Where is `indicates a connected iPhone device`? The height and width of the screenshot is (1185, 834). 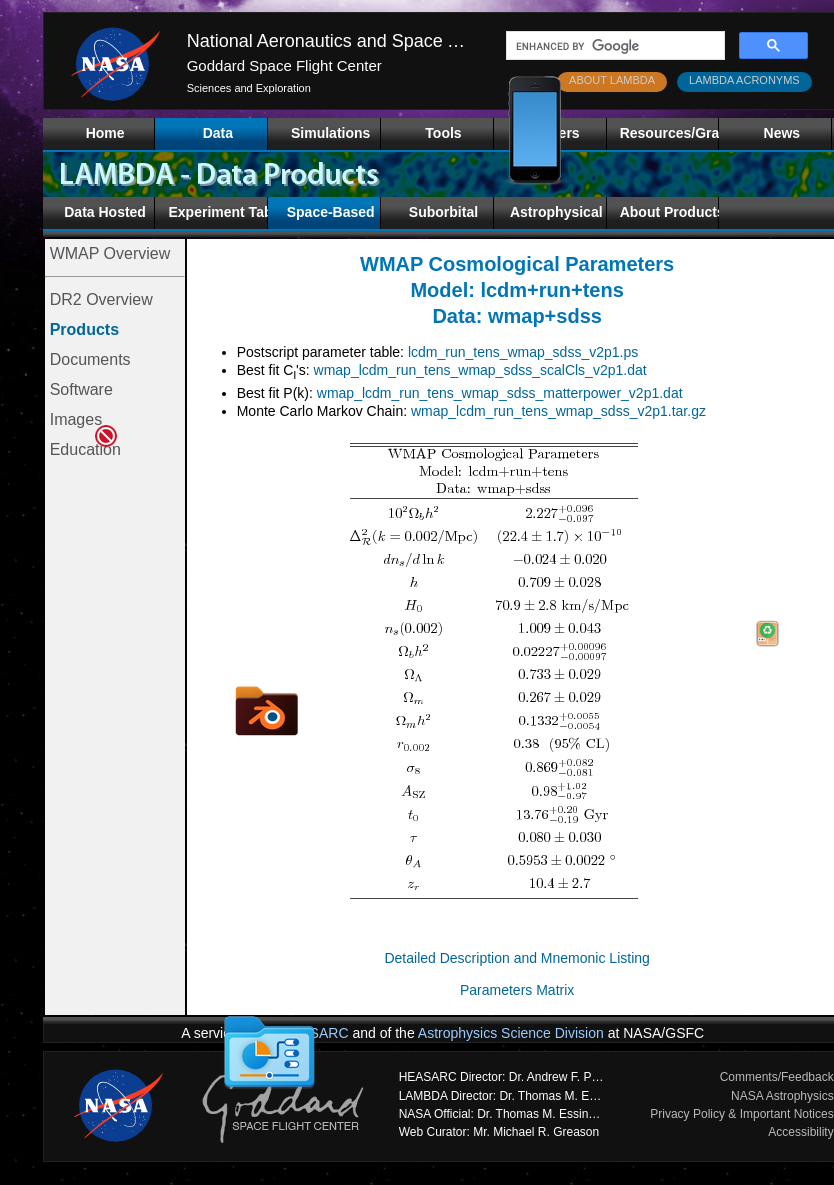 indicates a connected iPhone device is located at coordinates (535, 131).